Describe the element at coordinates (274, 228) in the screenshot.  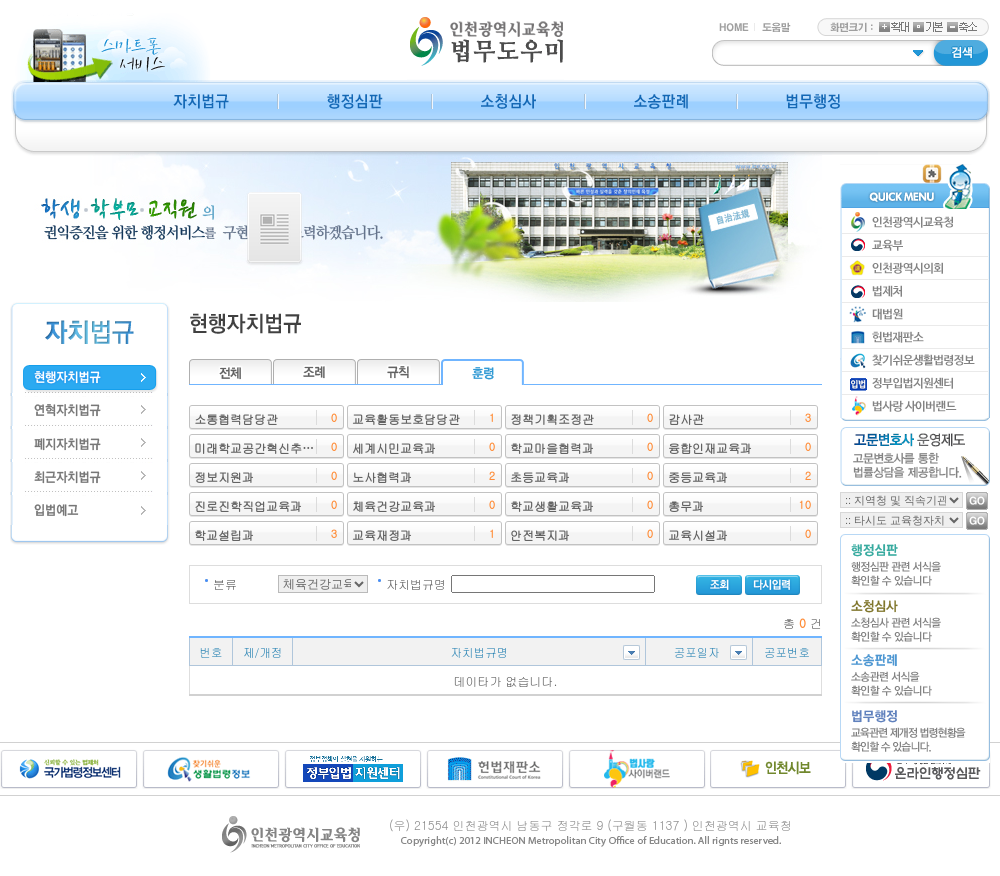
I see `document template file type` at that location.